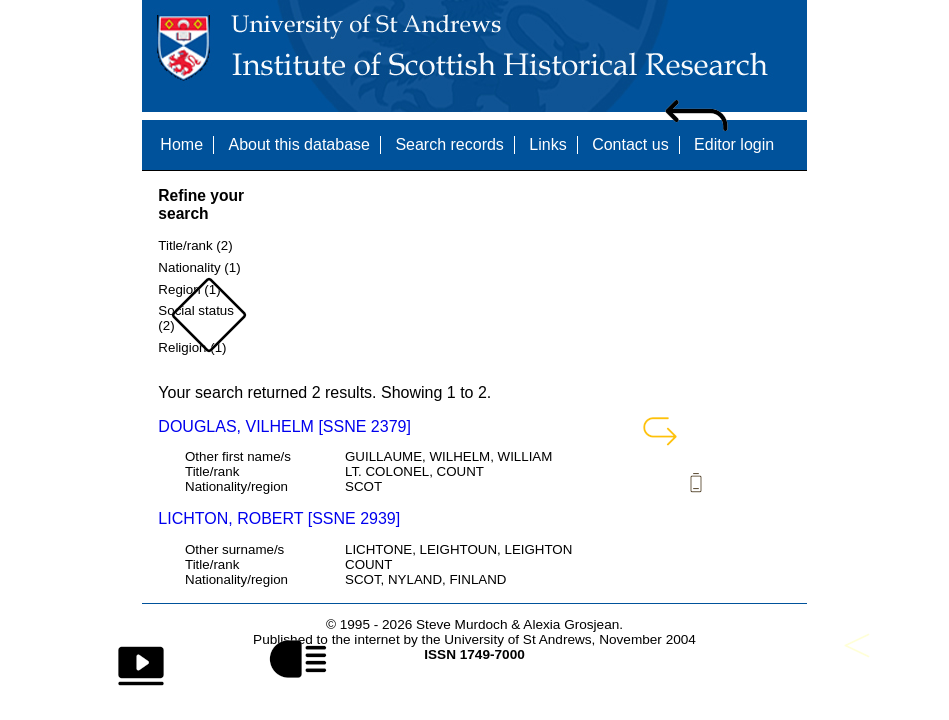 The image size is (949, 720). I want to click on indicates low battery status, so click(696, 483).